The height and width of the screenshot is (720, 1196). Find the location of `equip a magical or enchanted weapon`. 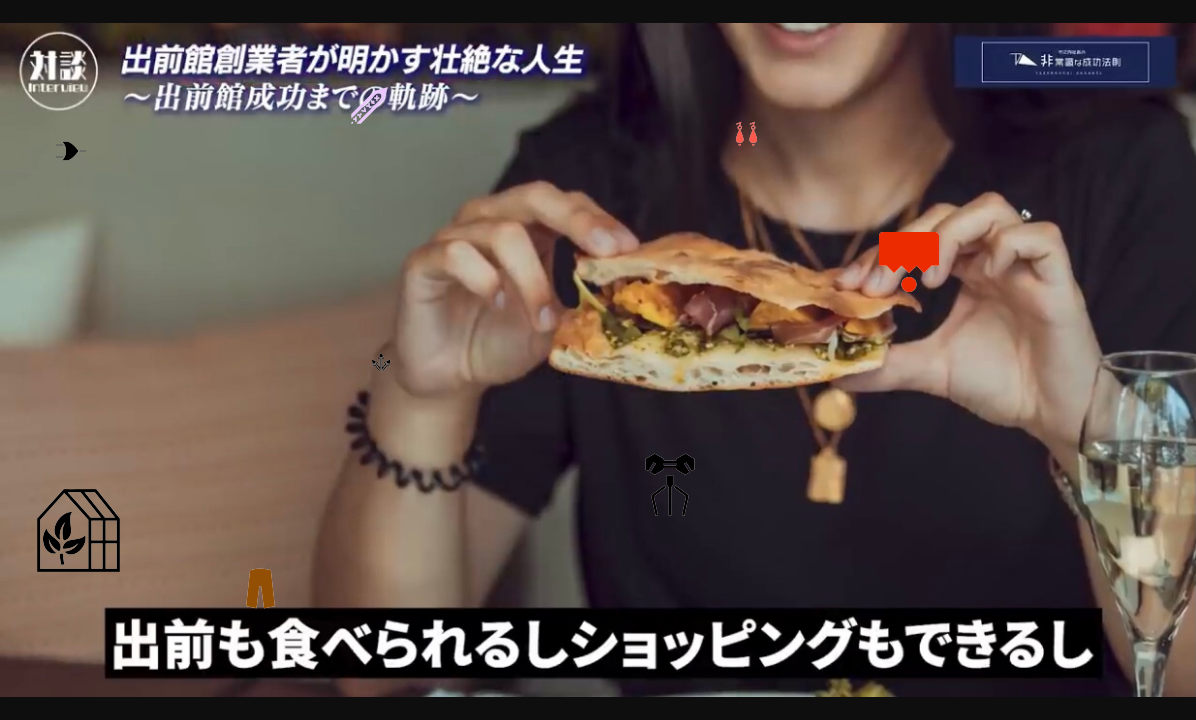

equip a magical or enchanted weapon is located at coordinates (369, 105).